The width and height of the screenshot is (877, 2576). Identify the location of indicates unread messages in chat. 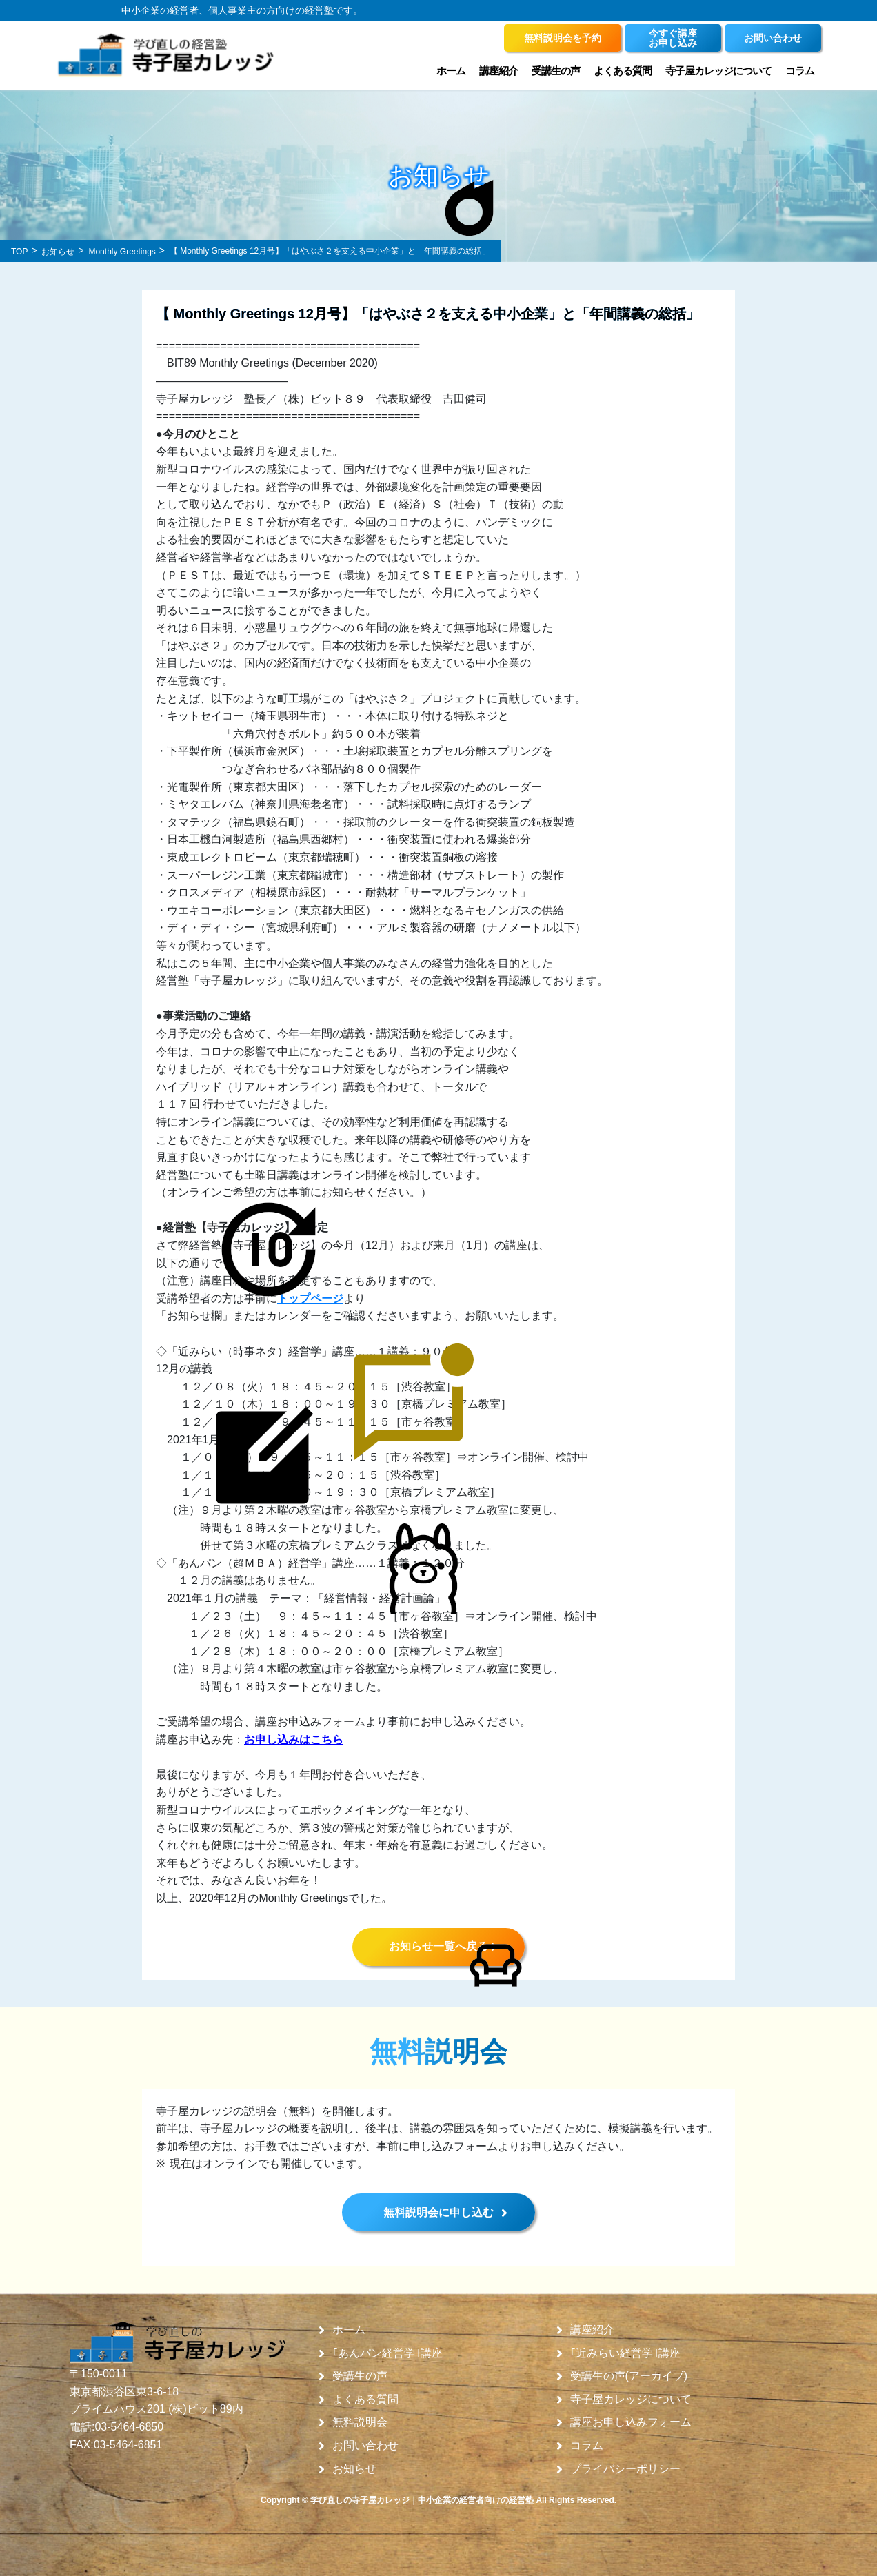
(408, 1403).